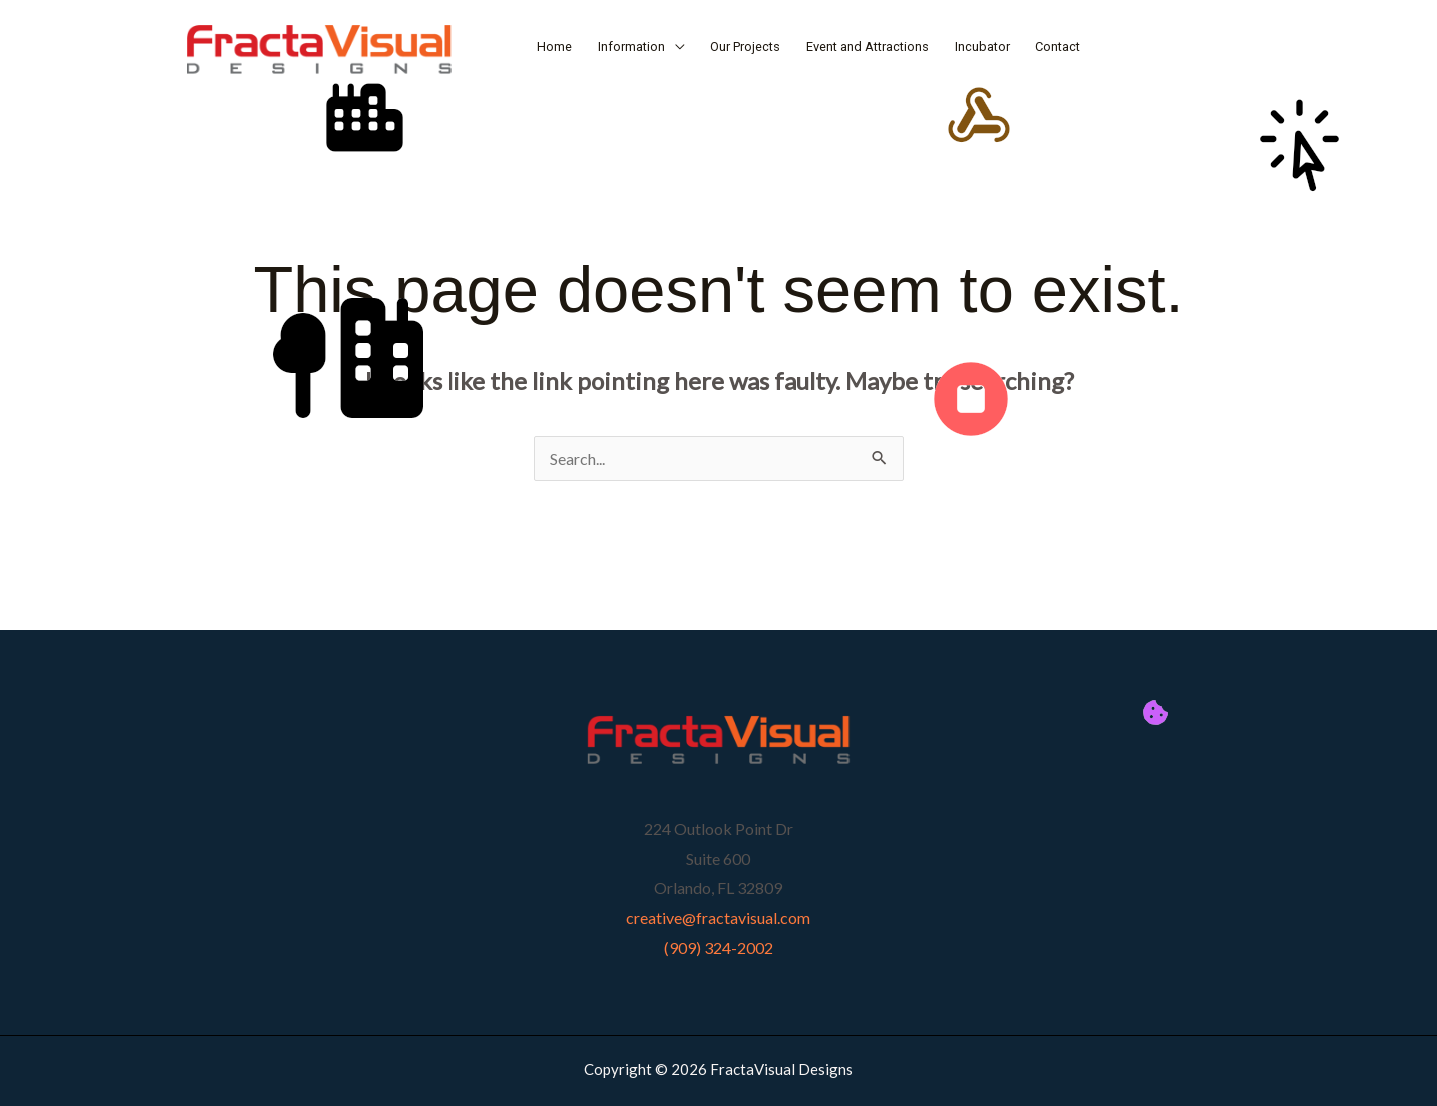 This screenshot has width=1437, height=1106. What do you see at coordinates (348, 358) in the screenshot?
I see `view urban green spaces or parks` at bounding box center [348, 358].